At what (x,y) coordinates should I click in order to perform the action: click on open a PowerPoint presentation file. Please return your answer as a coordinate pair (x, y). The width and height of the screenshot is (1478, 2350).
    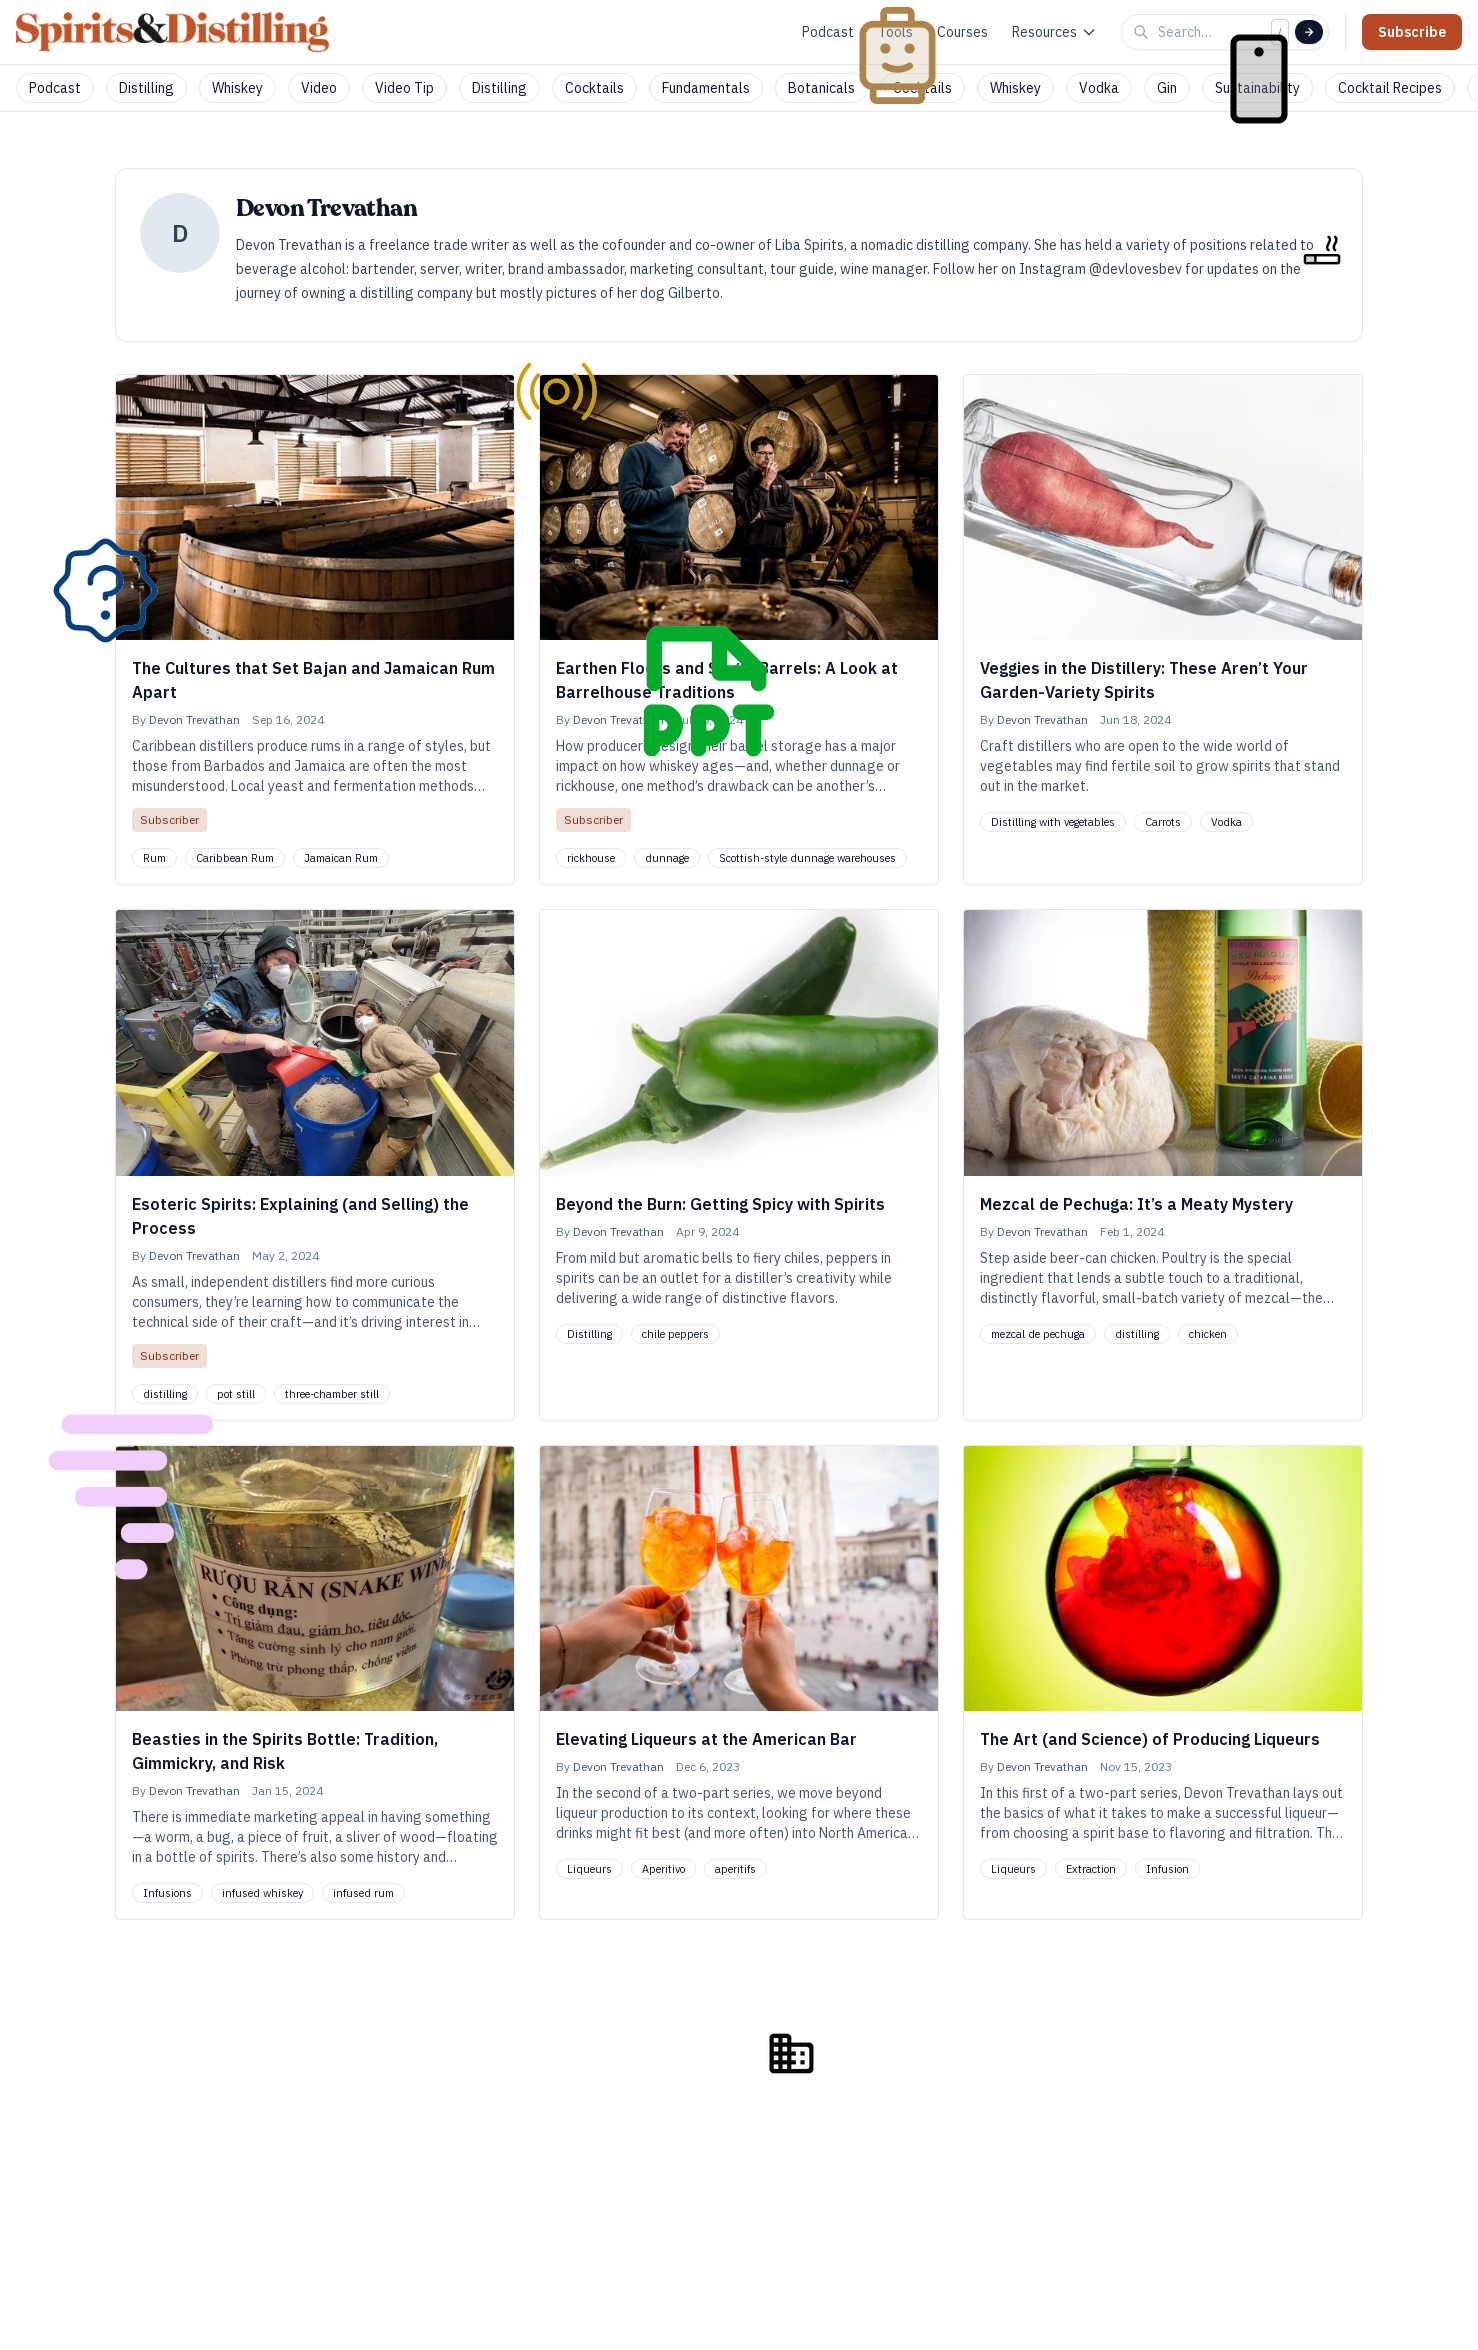
    Looking at the image, I should click on (706, 696).